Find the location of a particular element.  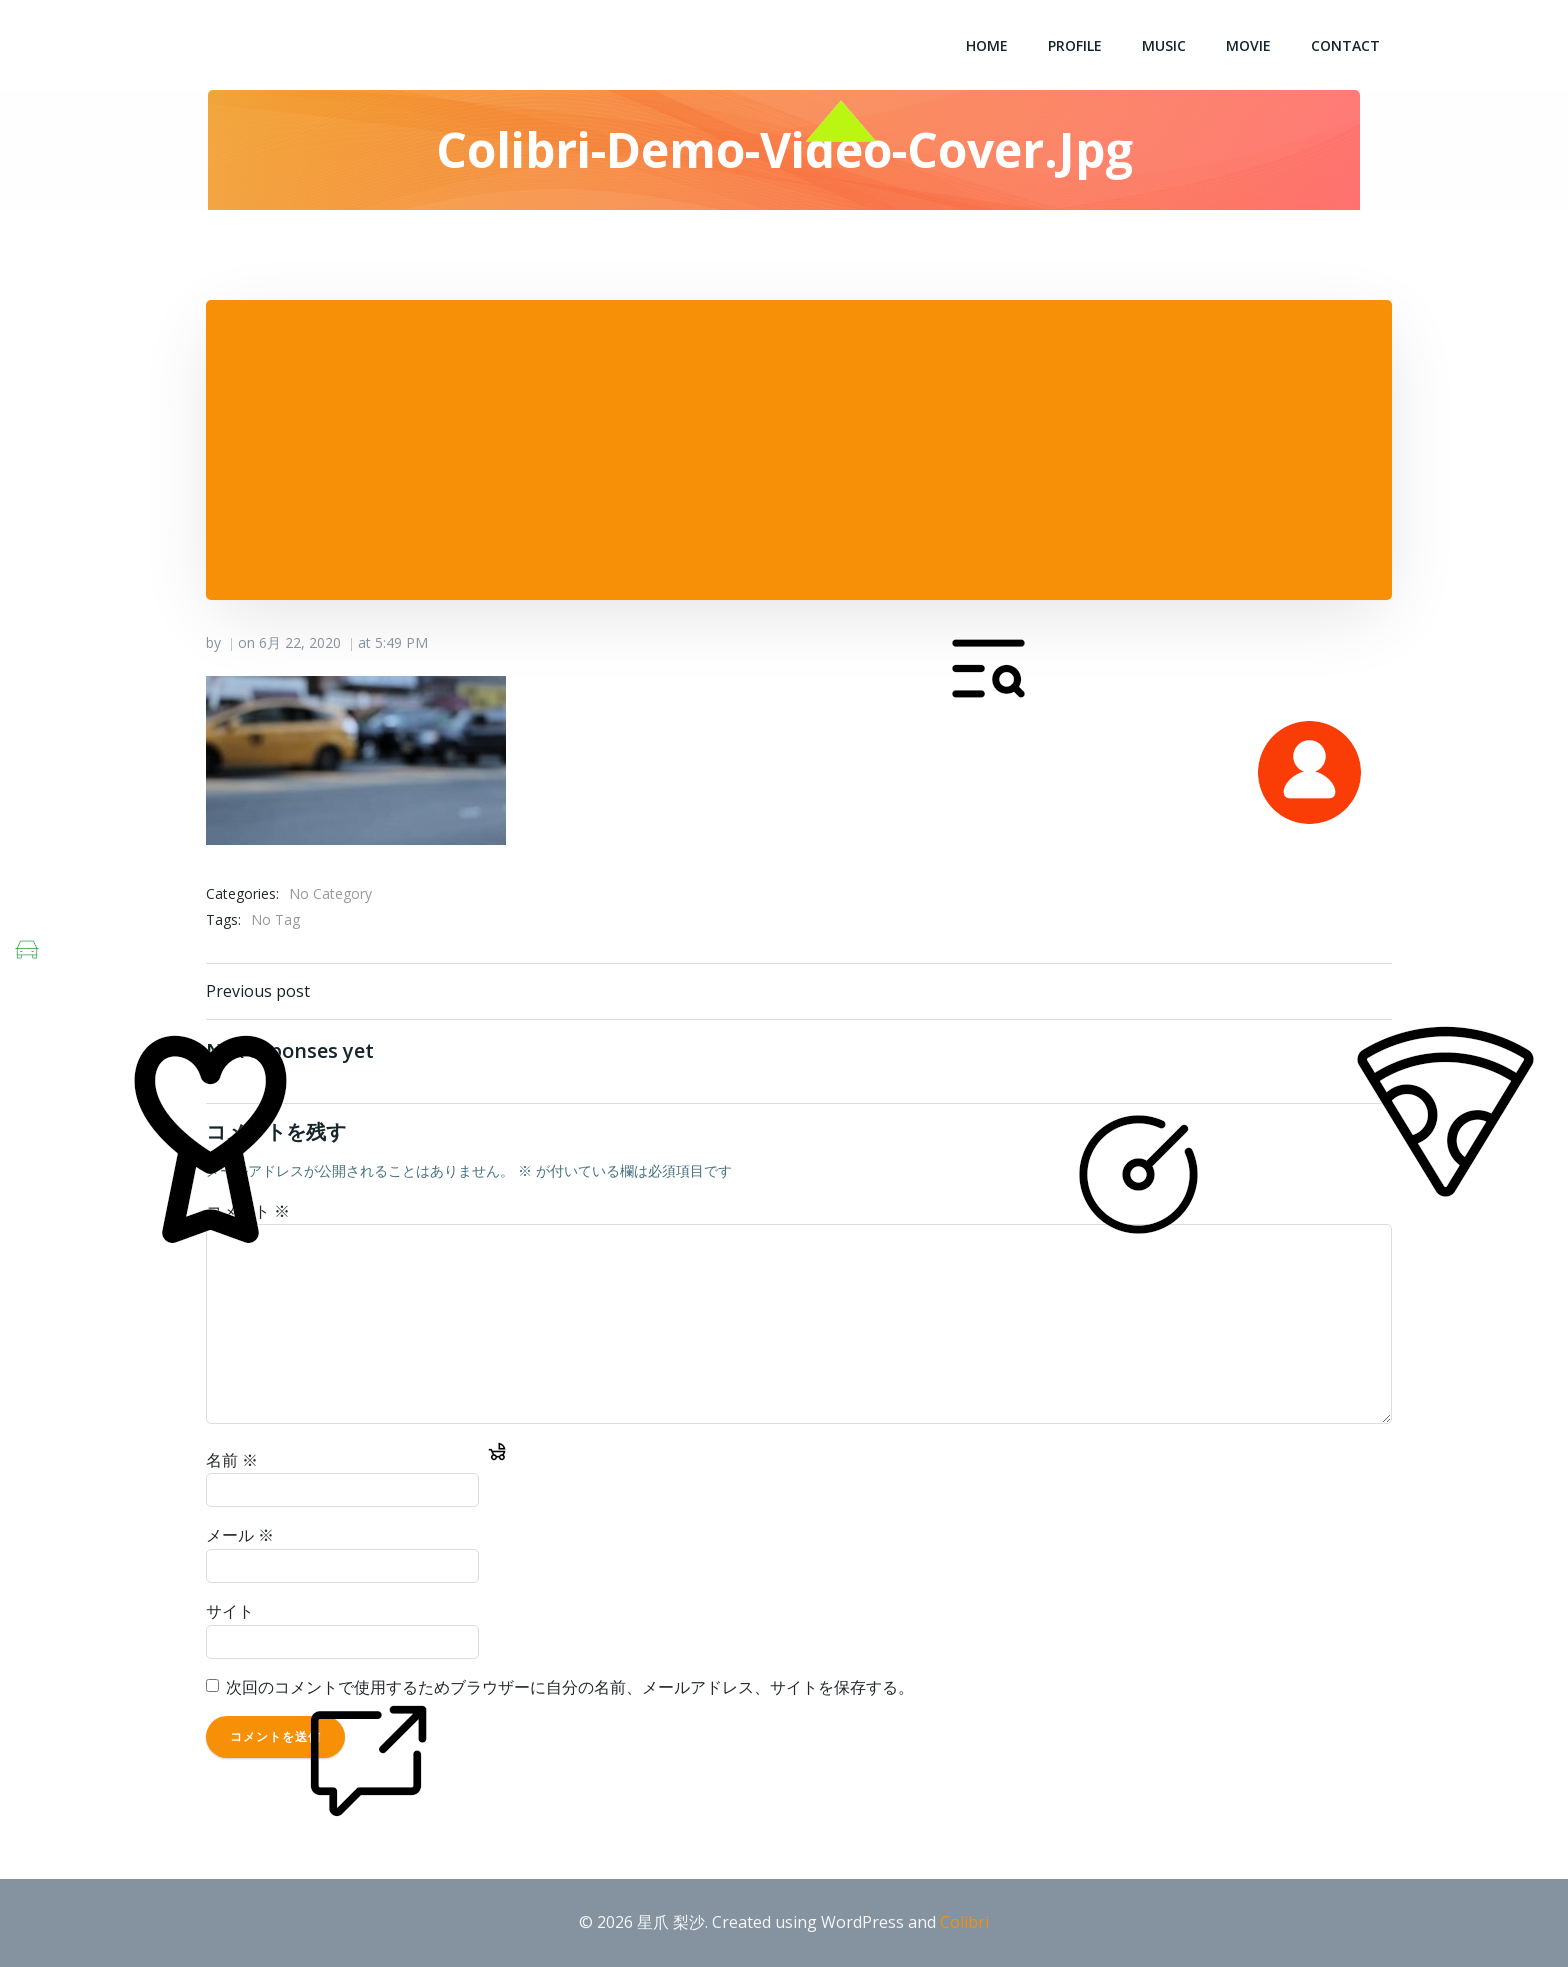

view performance metrics or usage statistics is located at coordinates (1138, 1174).